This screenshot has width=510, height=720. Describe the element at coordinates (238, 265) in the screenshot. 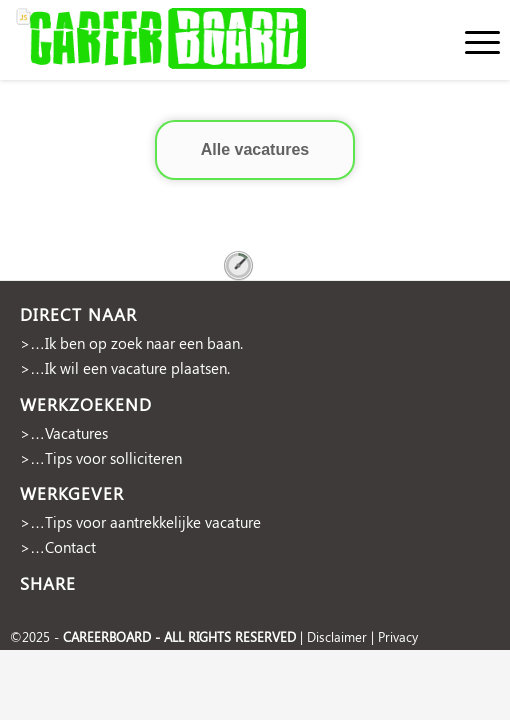

I see `open system profiler application` at that location.